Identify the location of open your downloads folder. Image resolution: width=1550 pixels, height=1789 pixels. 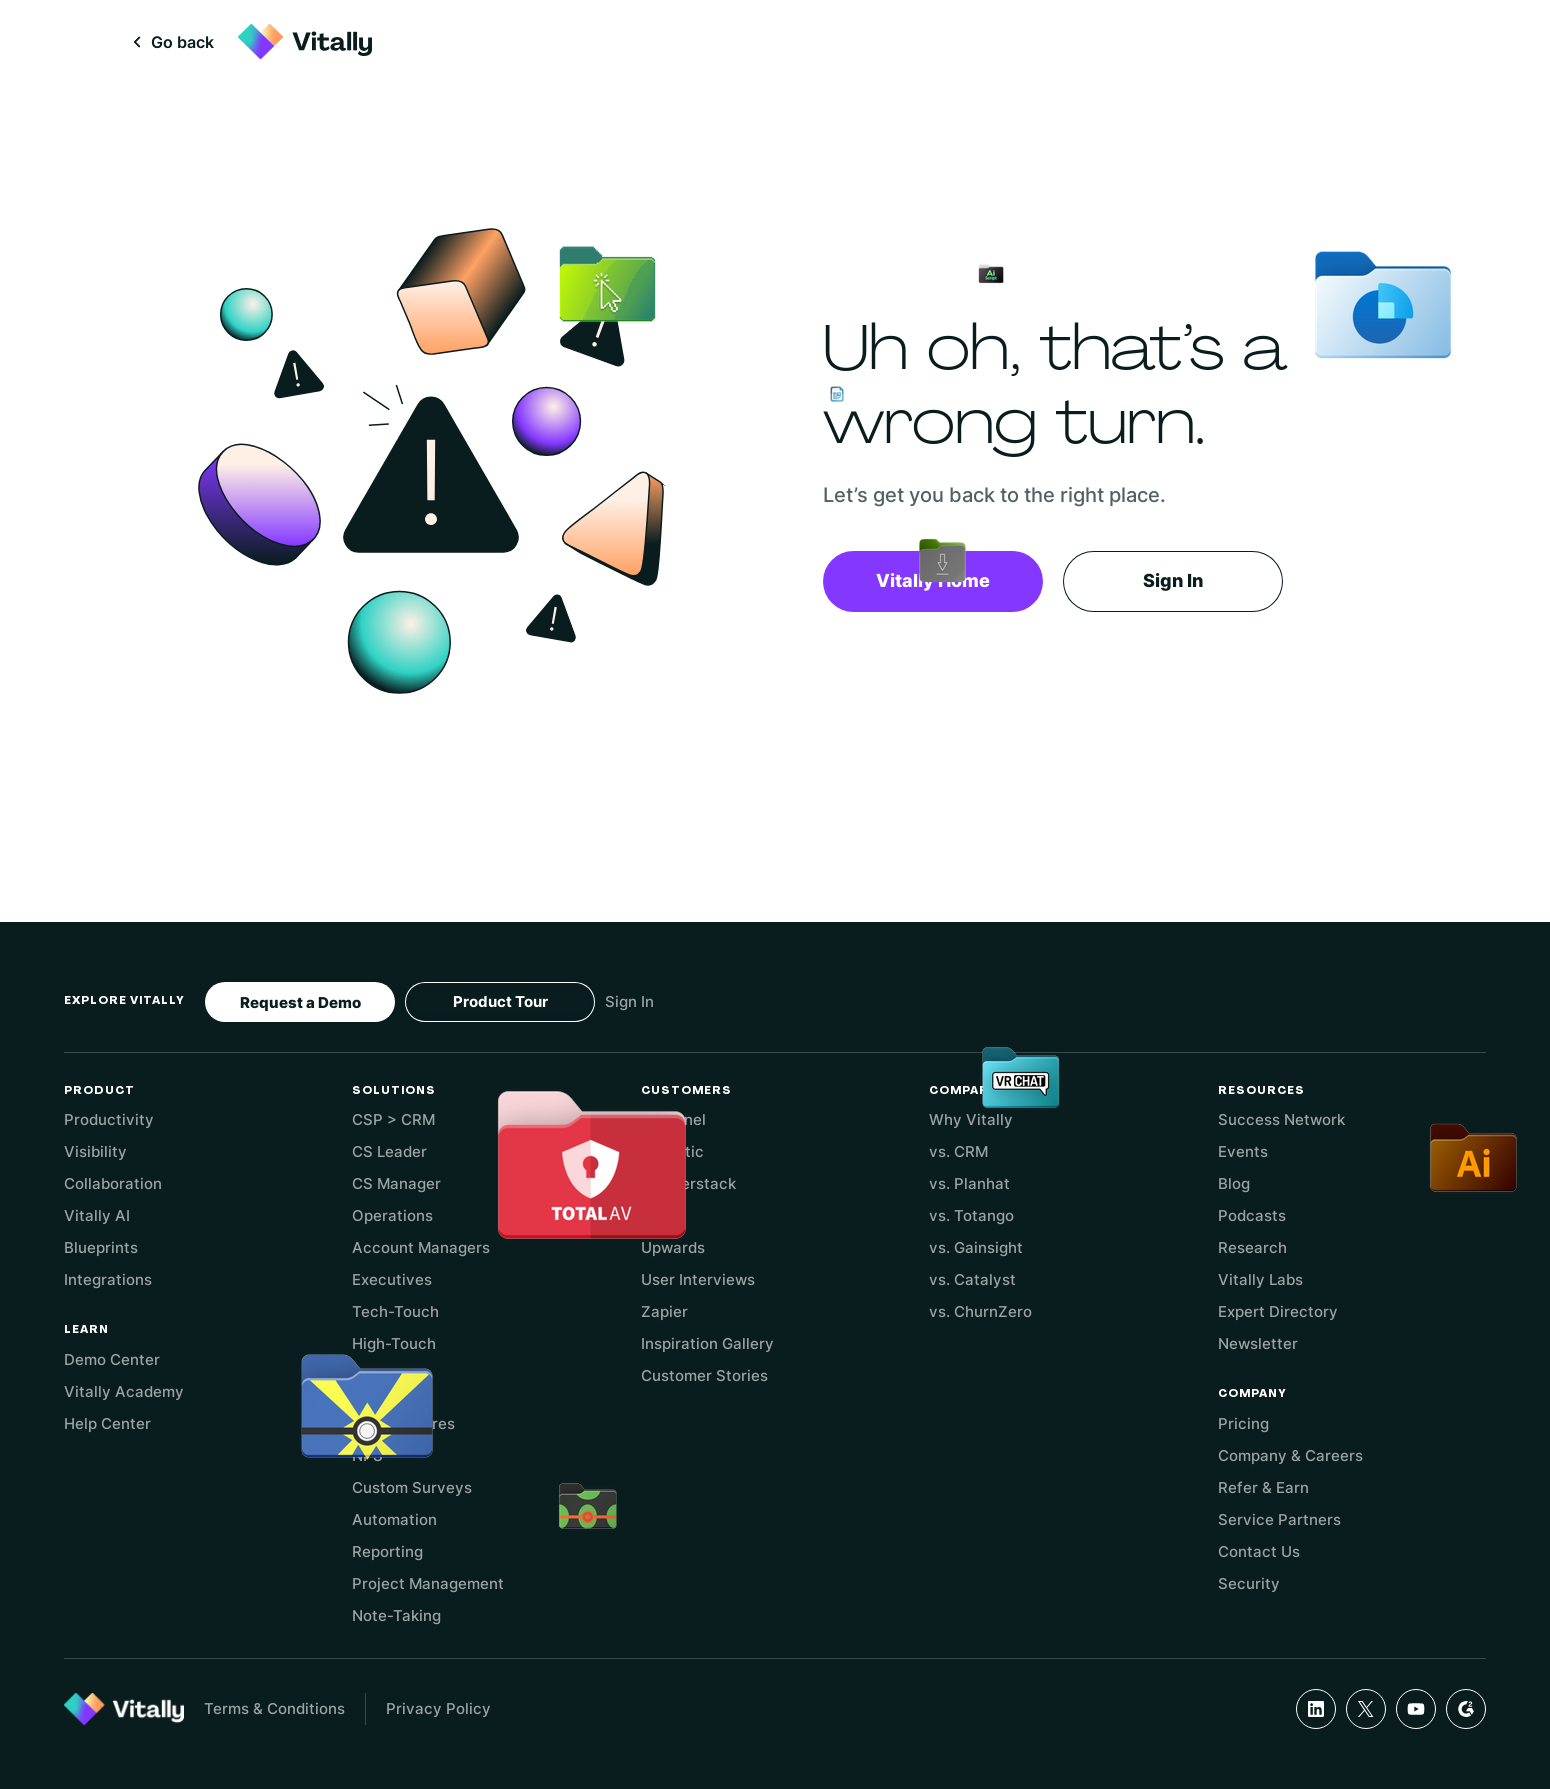
(942, 560).